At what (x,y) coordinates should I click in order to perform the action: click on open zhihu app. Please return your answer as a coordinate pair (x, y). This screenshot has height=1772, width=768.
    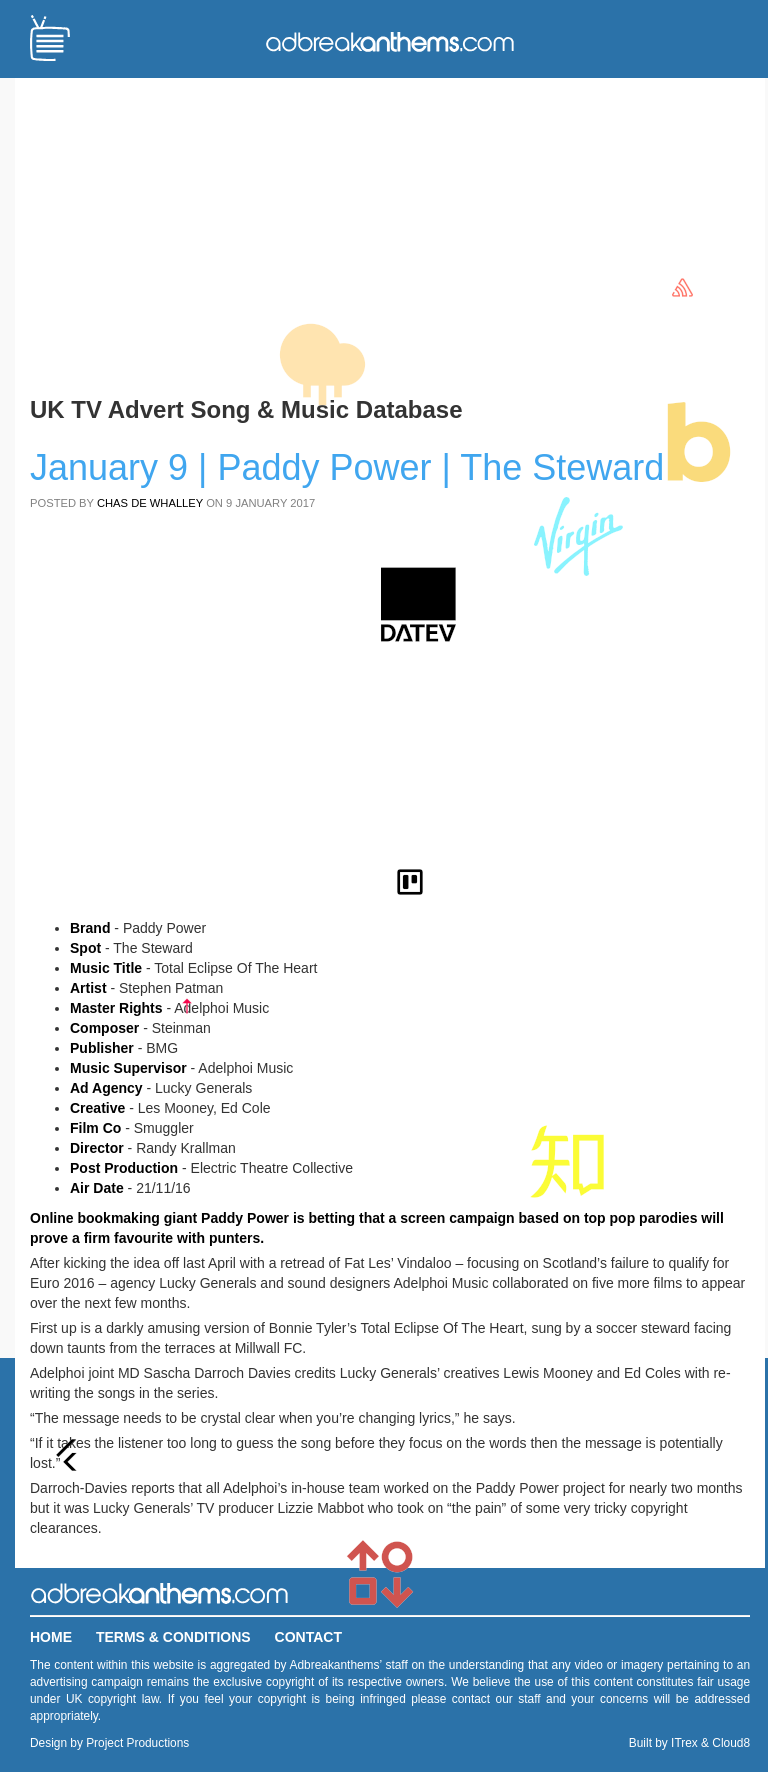
    Looking at the image, I should click on (567, 1161).